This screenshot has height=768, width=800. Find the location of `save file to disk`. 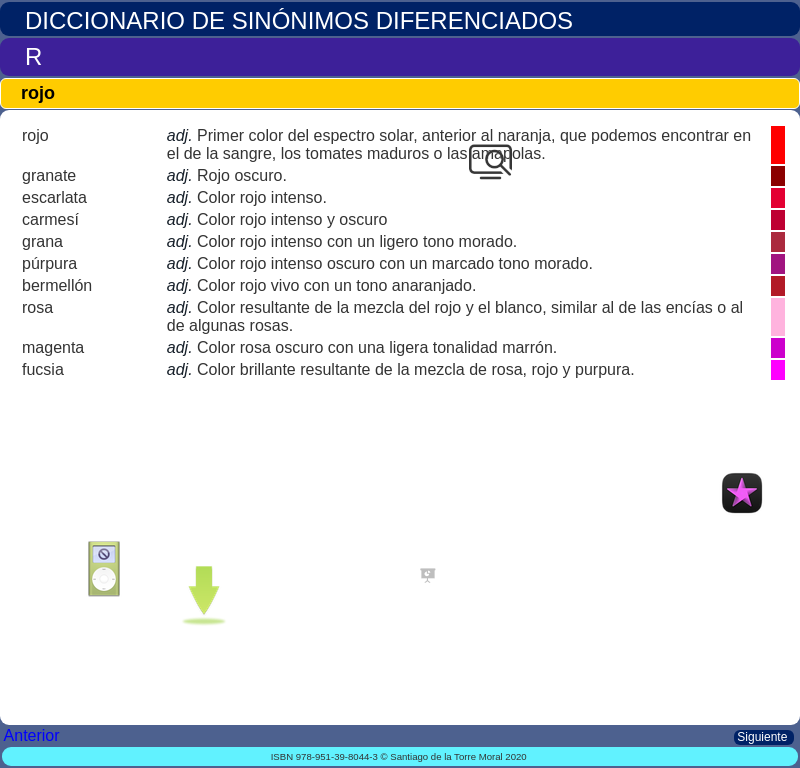

save file to disk is located at coordinates (204, 592).